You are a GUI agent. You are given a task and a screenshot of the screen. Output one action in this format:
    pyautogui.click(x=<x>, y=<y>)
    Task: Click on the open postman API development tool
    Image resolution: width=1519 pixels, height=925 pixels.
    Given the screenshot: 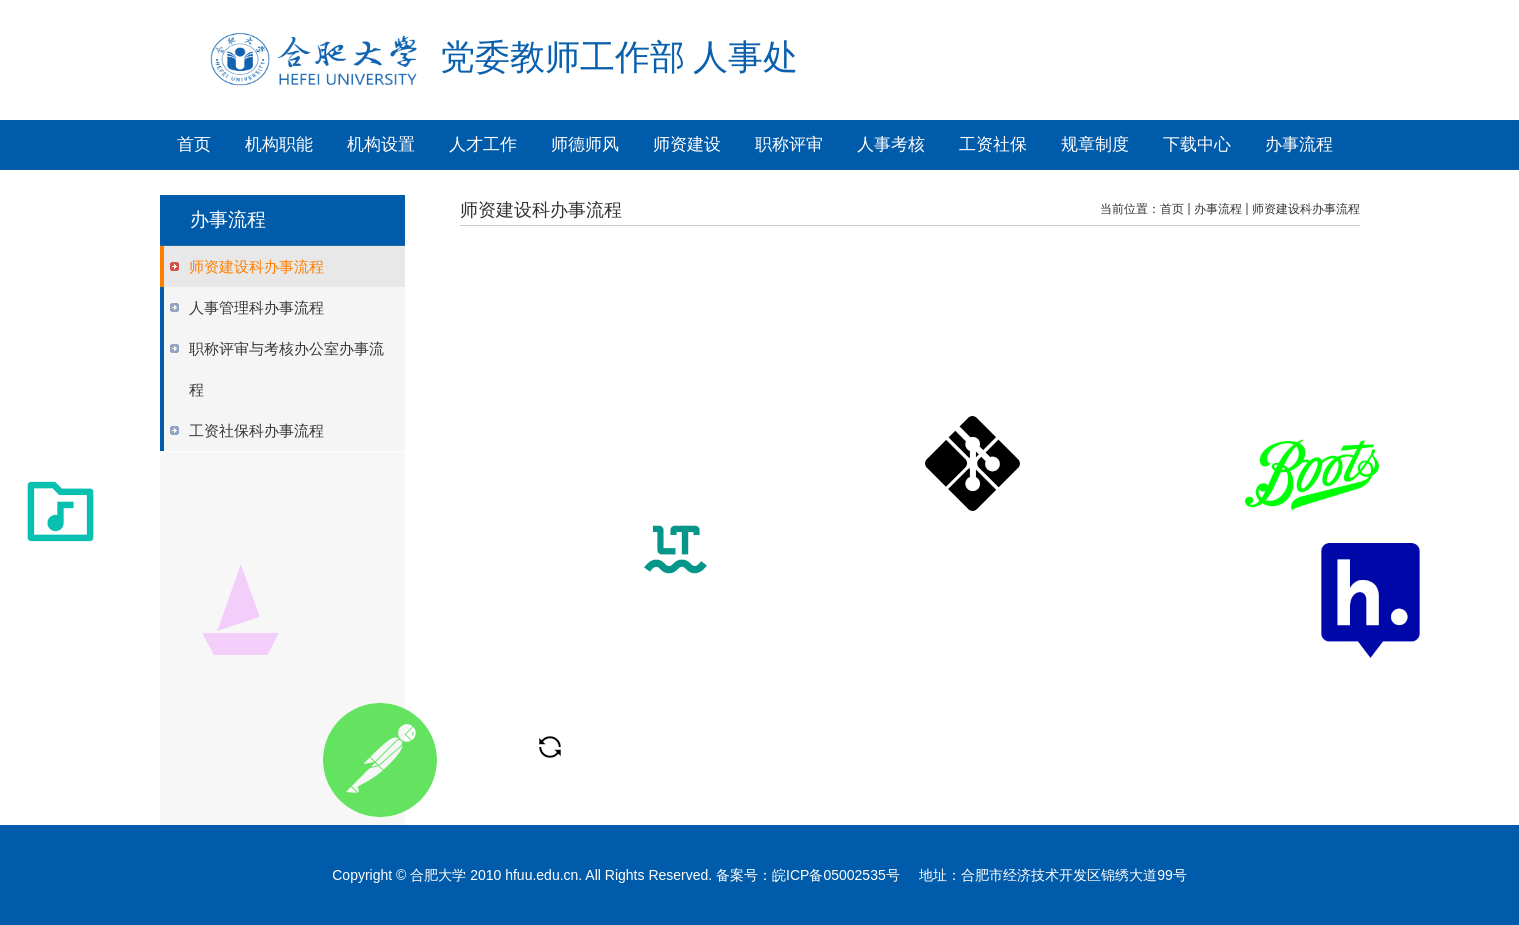 What is the action you would take?
    pyautogui.click(x=380, y=760)
    